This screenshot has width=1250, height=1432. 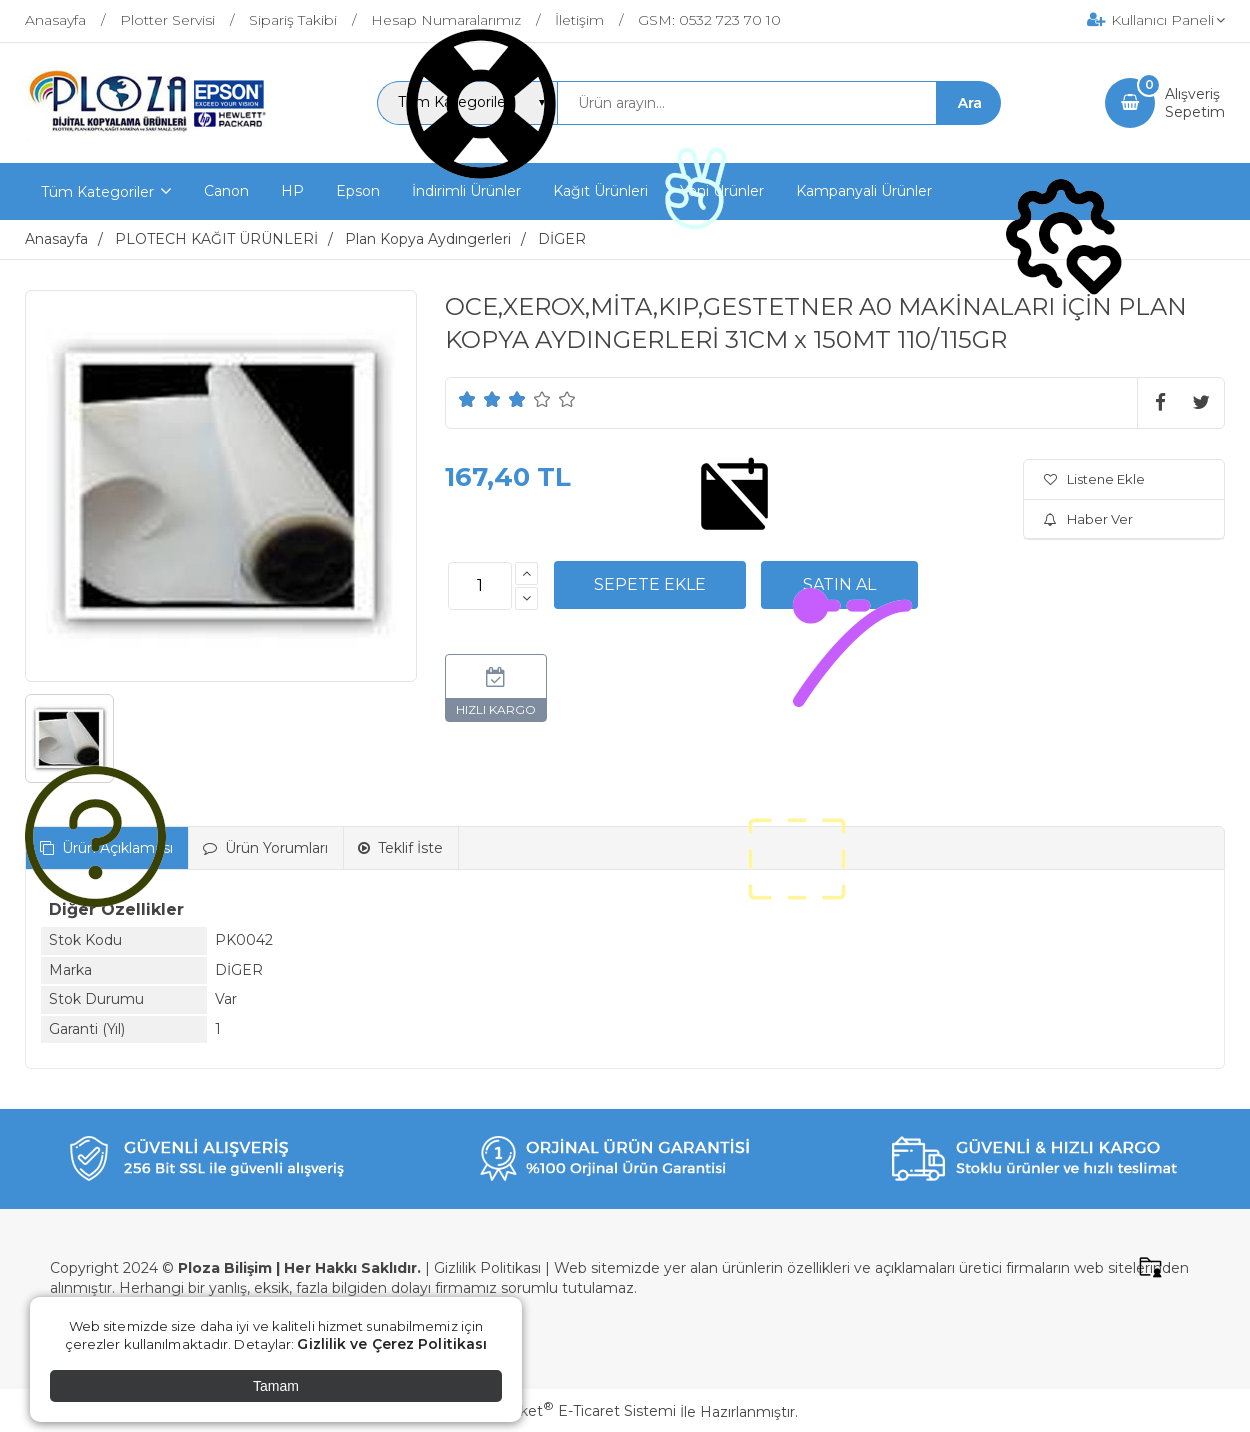 What do you see at coordinates (694, 188) in the screenshot?
I see `send a peace sign reaction` at bounding box center [694, 188].